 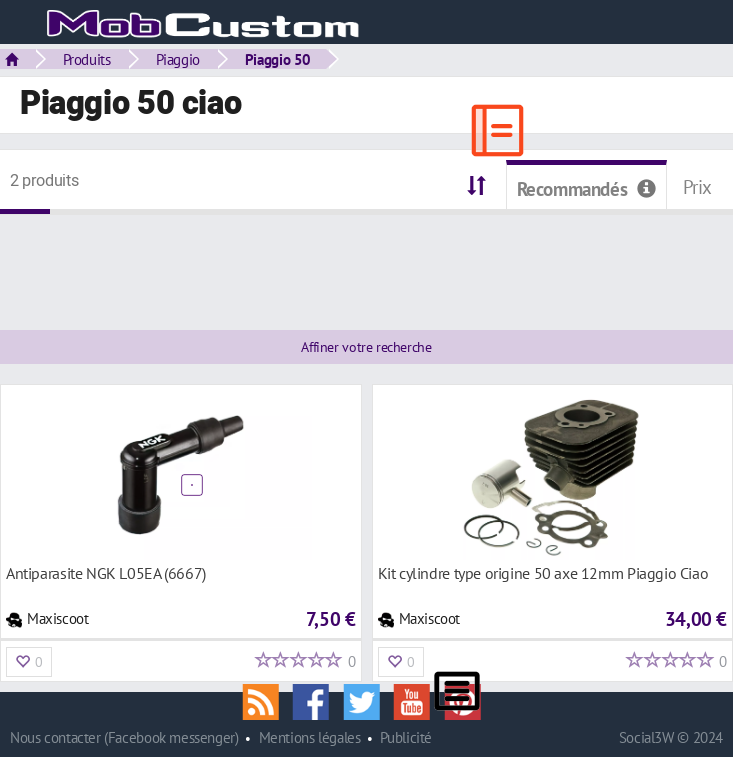 What do you see at coordinates (457, 691) in the screenshot?
I see `view article or document` at bounding box center [457, 691].